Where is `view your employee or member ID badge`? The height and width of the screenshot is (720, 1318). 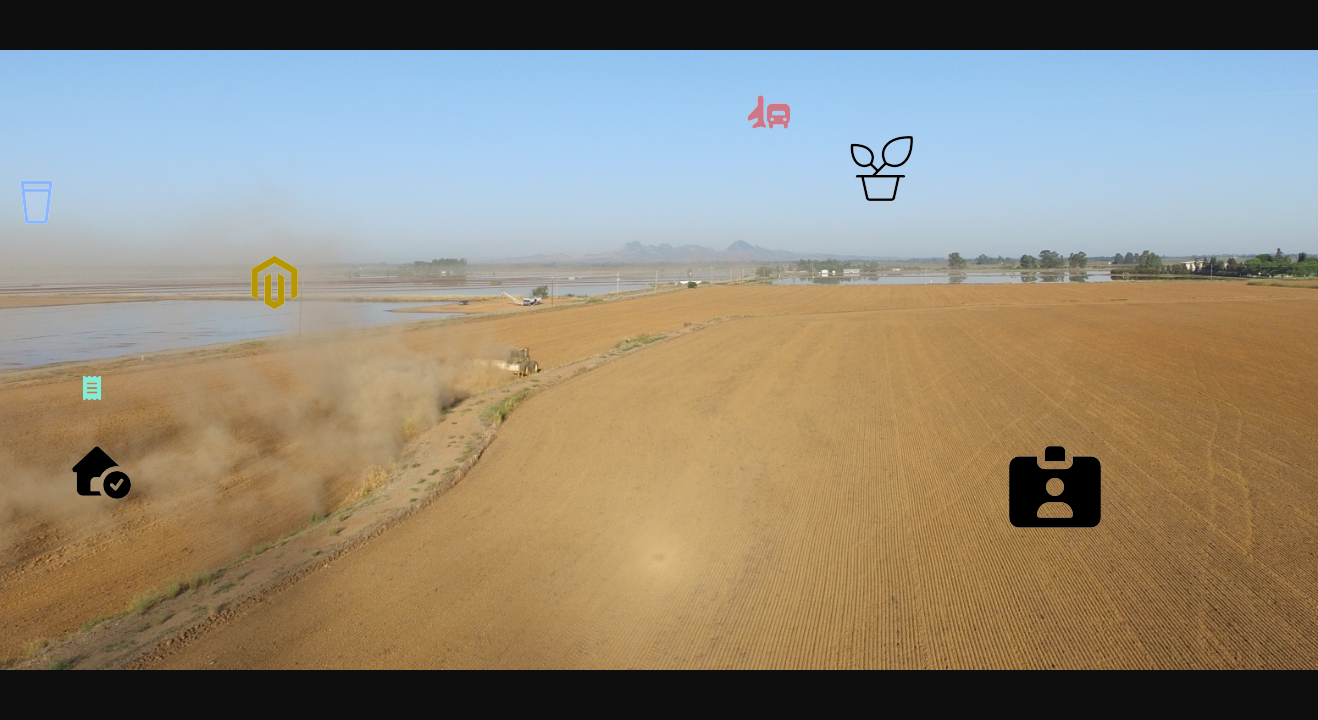 view your employee or member ID badge is located at coordinates (1055, 492).